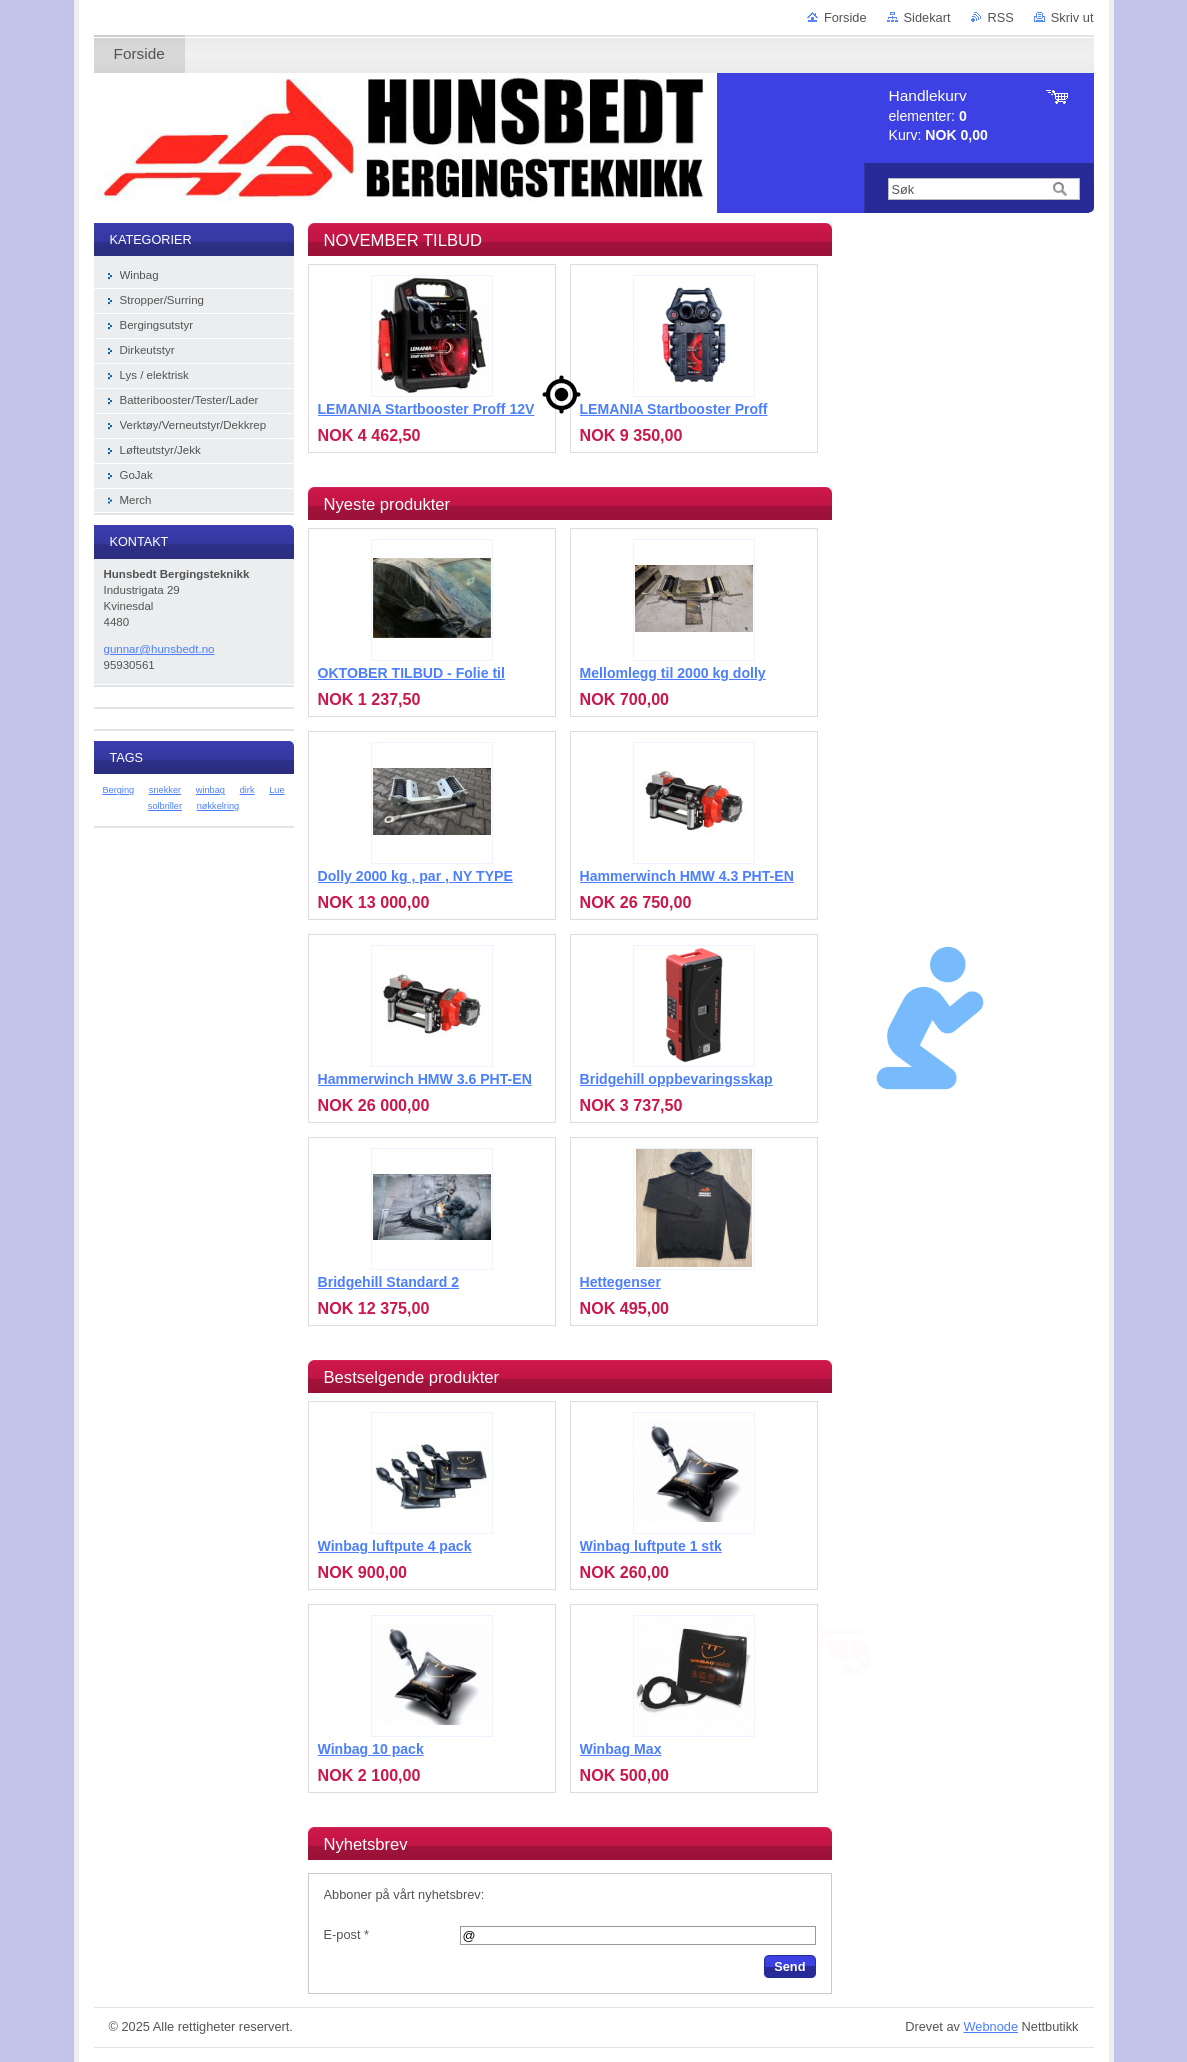 The height and width of the screenshot is (2062, 1187). Describe the element at coordinates (561, 394) in the screenshot. I see `view current location` at that location.